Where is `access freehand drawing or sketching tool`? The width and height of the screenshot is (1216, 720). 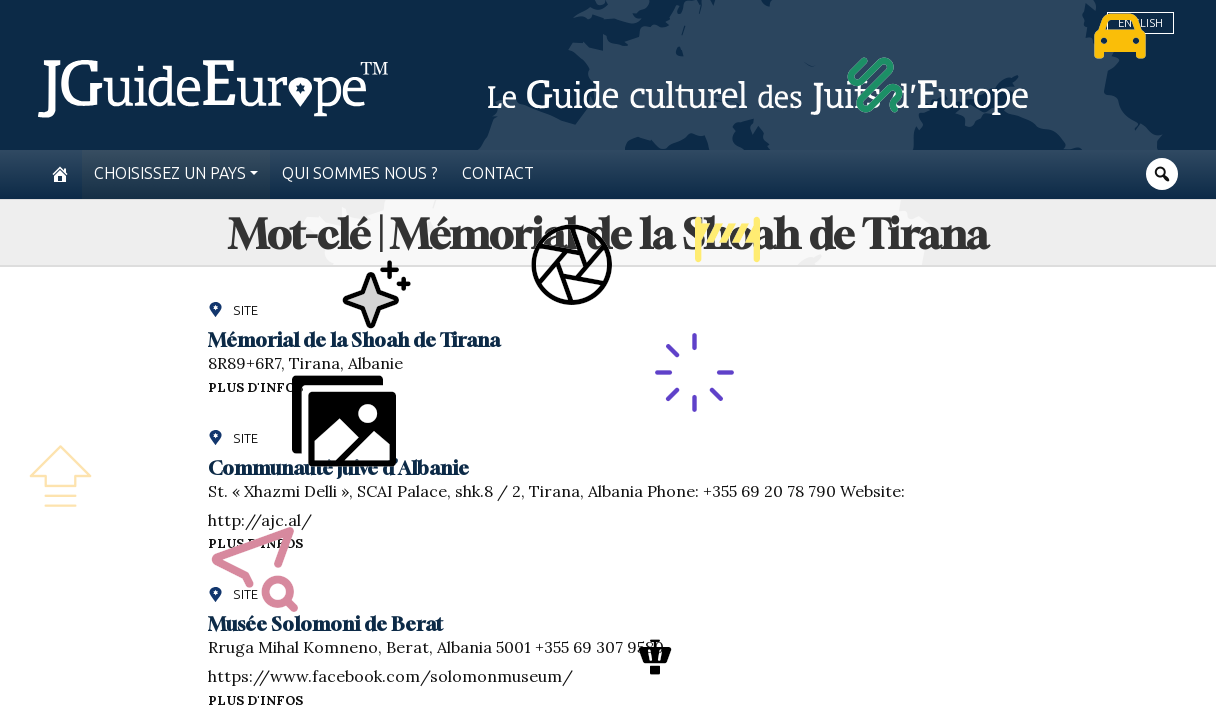 access freehand drawing or sketching tool is located at coordinates (875, 85).